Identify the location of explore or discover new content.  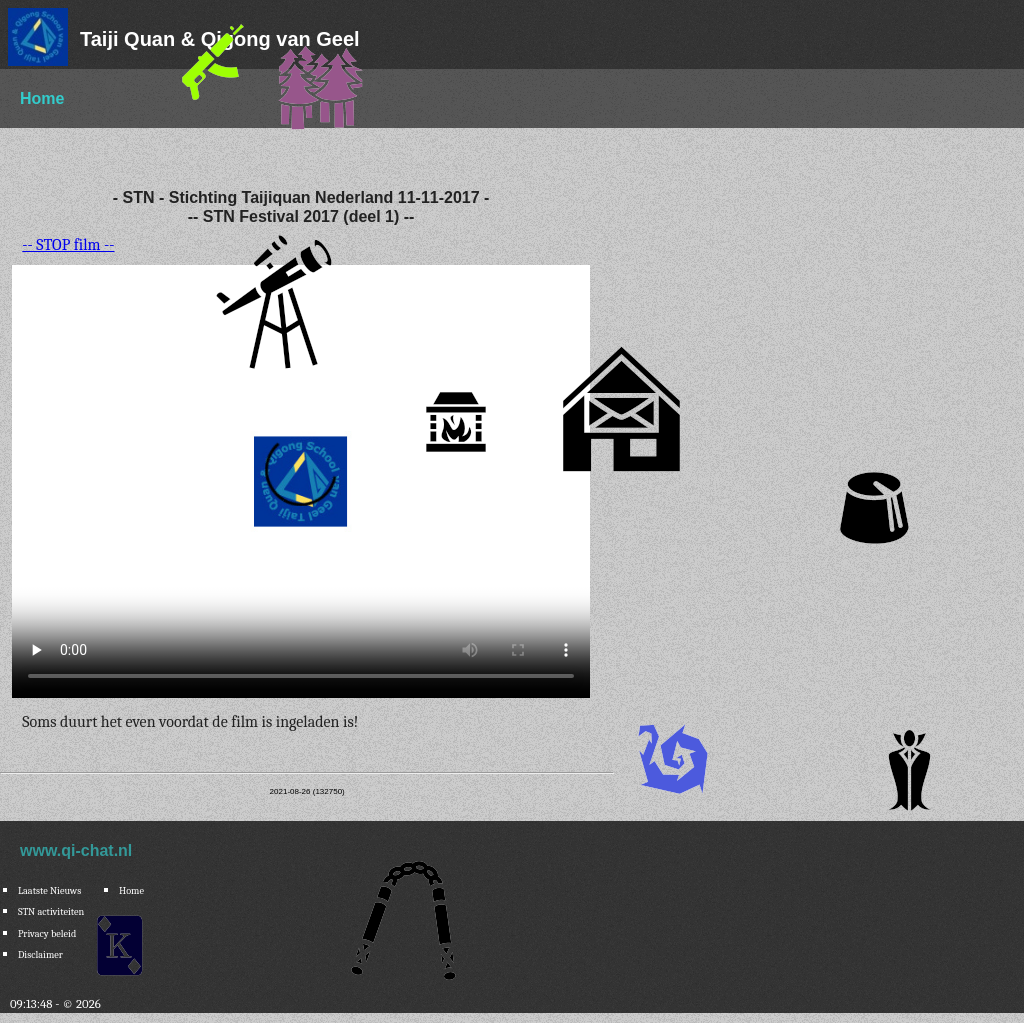
(274, 302).